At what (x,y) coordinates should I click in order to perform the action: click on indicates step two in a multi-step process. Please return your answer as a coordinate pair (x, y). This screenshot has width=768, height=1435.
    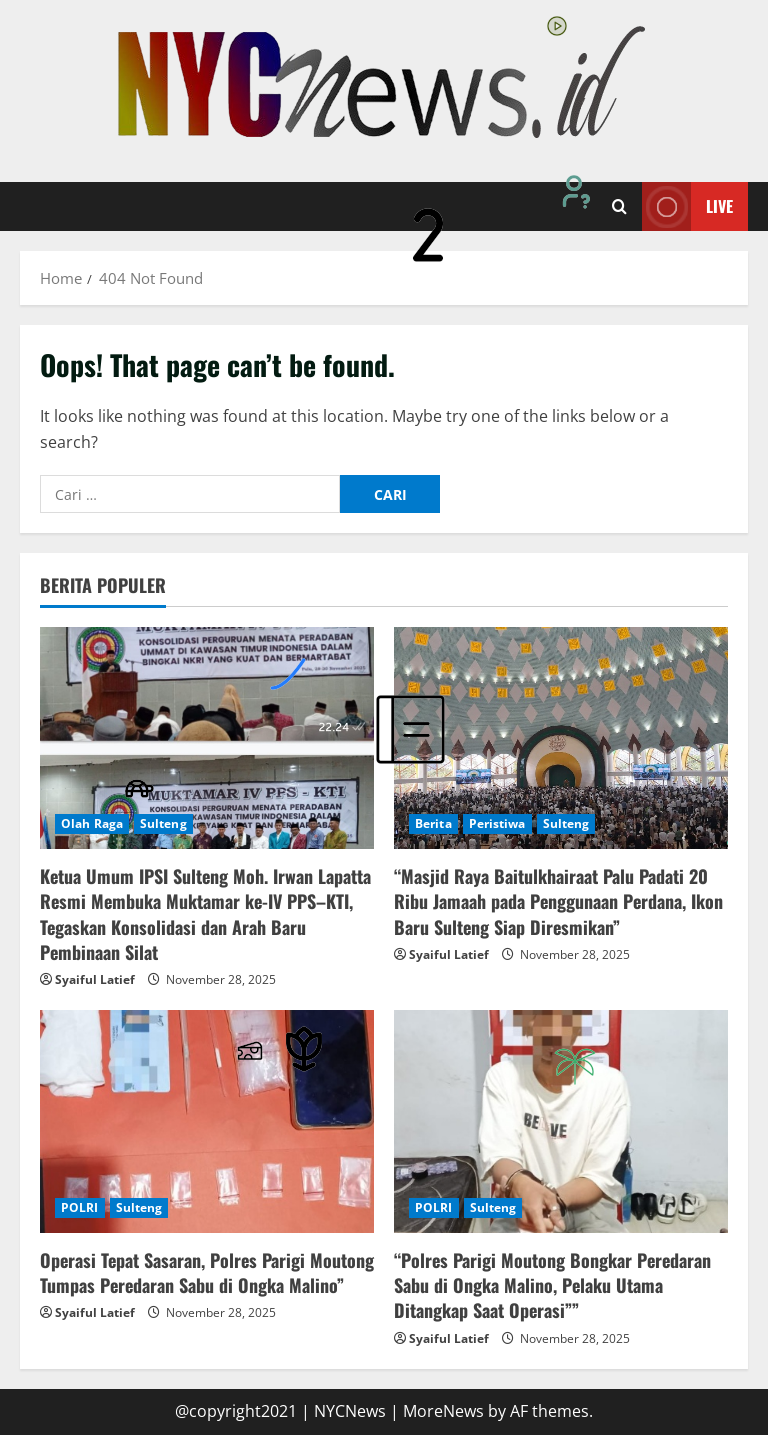
    Looking at the image, I should click on (428, 235).